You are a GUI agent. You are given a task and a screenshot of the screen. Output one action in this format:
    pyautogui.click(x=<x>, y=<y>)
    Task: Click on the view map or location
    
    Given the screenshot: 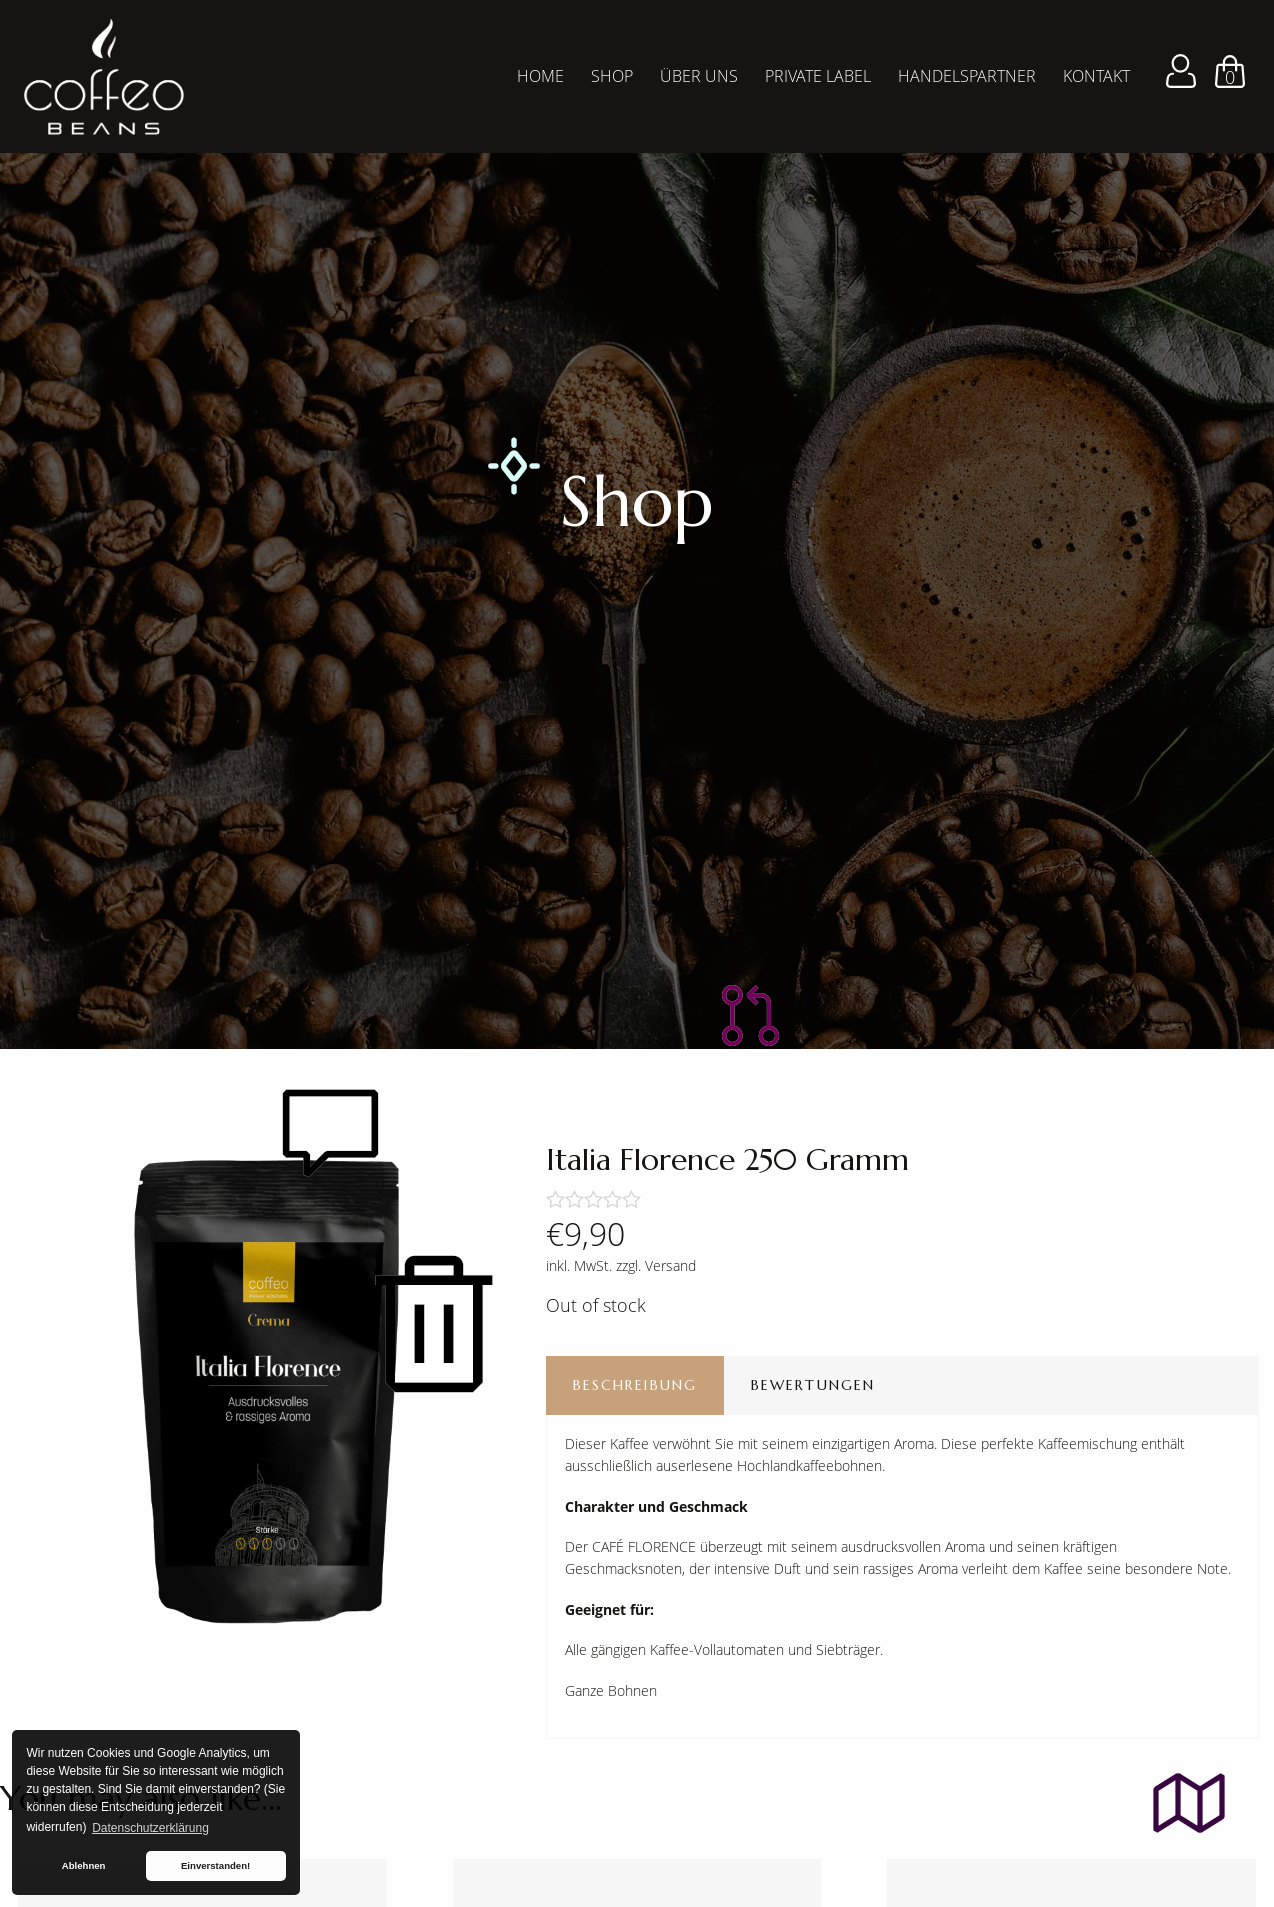 What is the action you would take?
    pyautogui.click(x=1189, y=1803)
    